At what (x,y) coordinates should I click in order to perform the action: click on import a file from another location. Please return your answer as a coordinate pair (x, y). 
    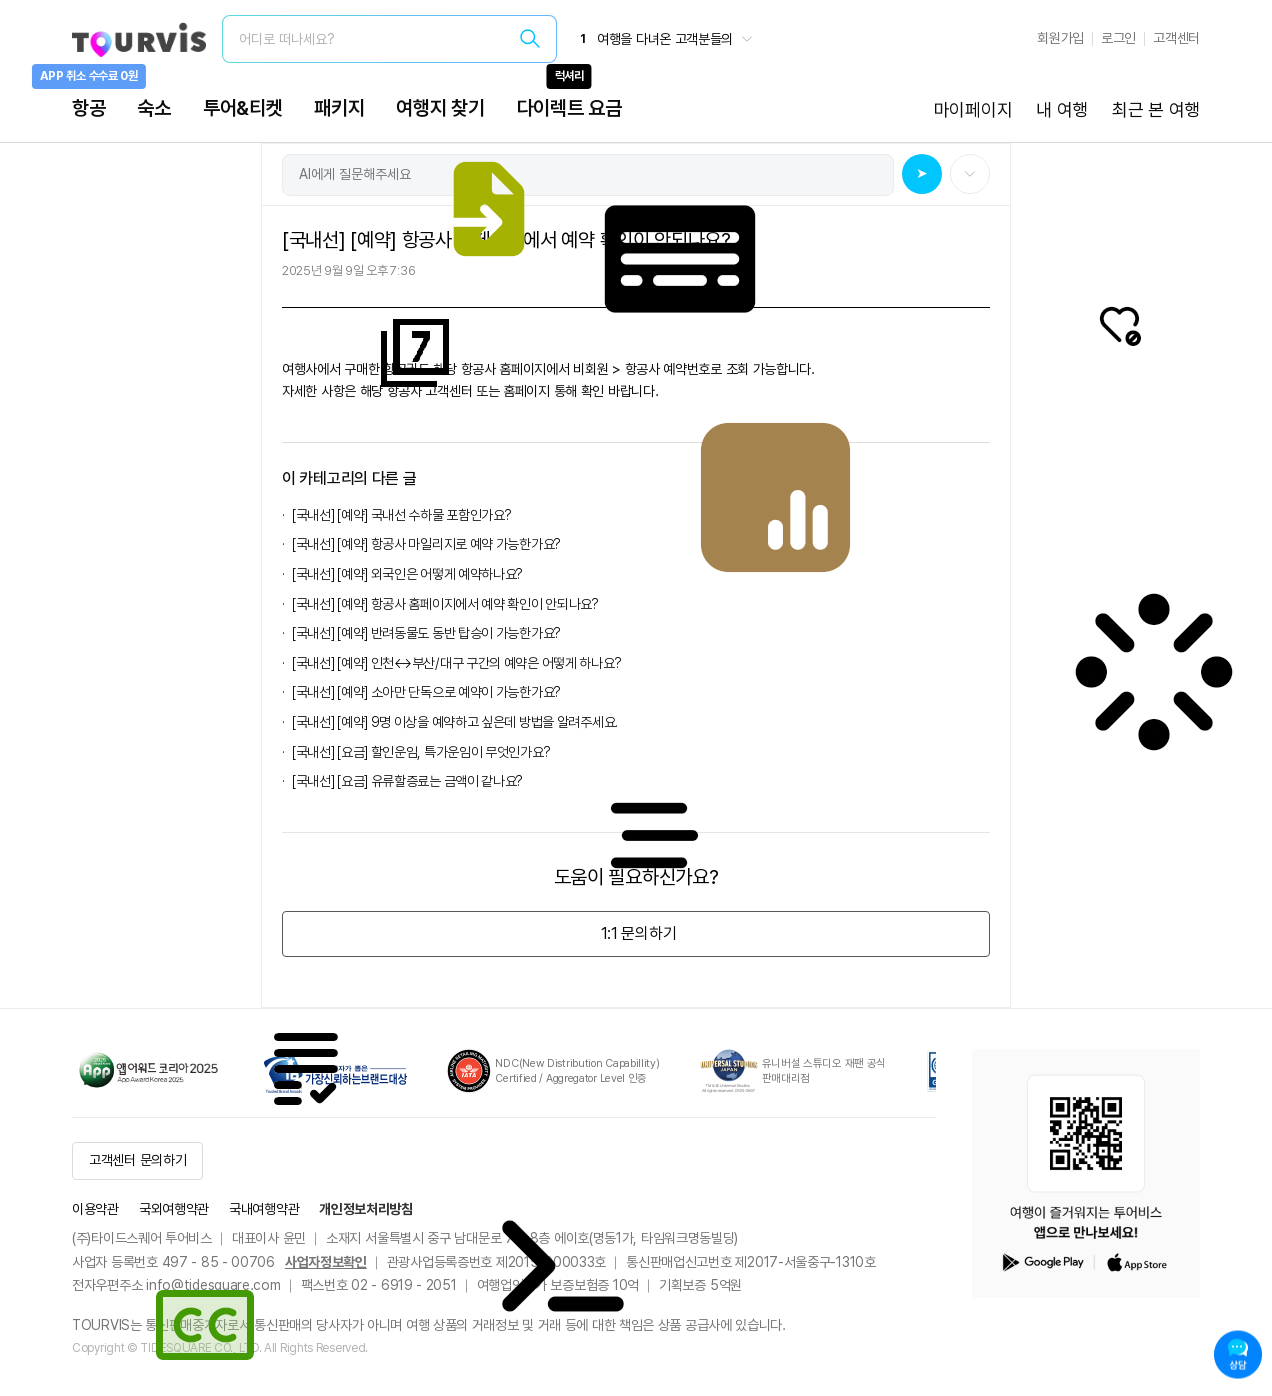
    Looking at the image, I should click on (489, 209).